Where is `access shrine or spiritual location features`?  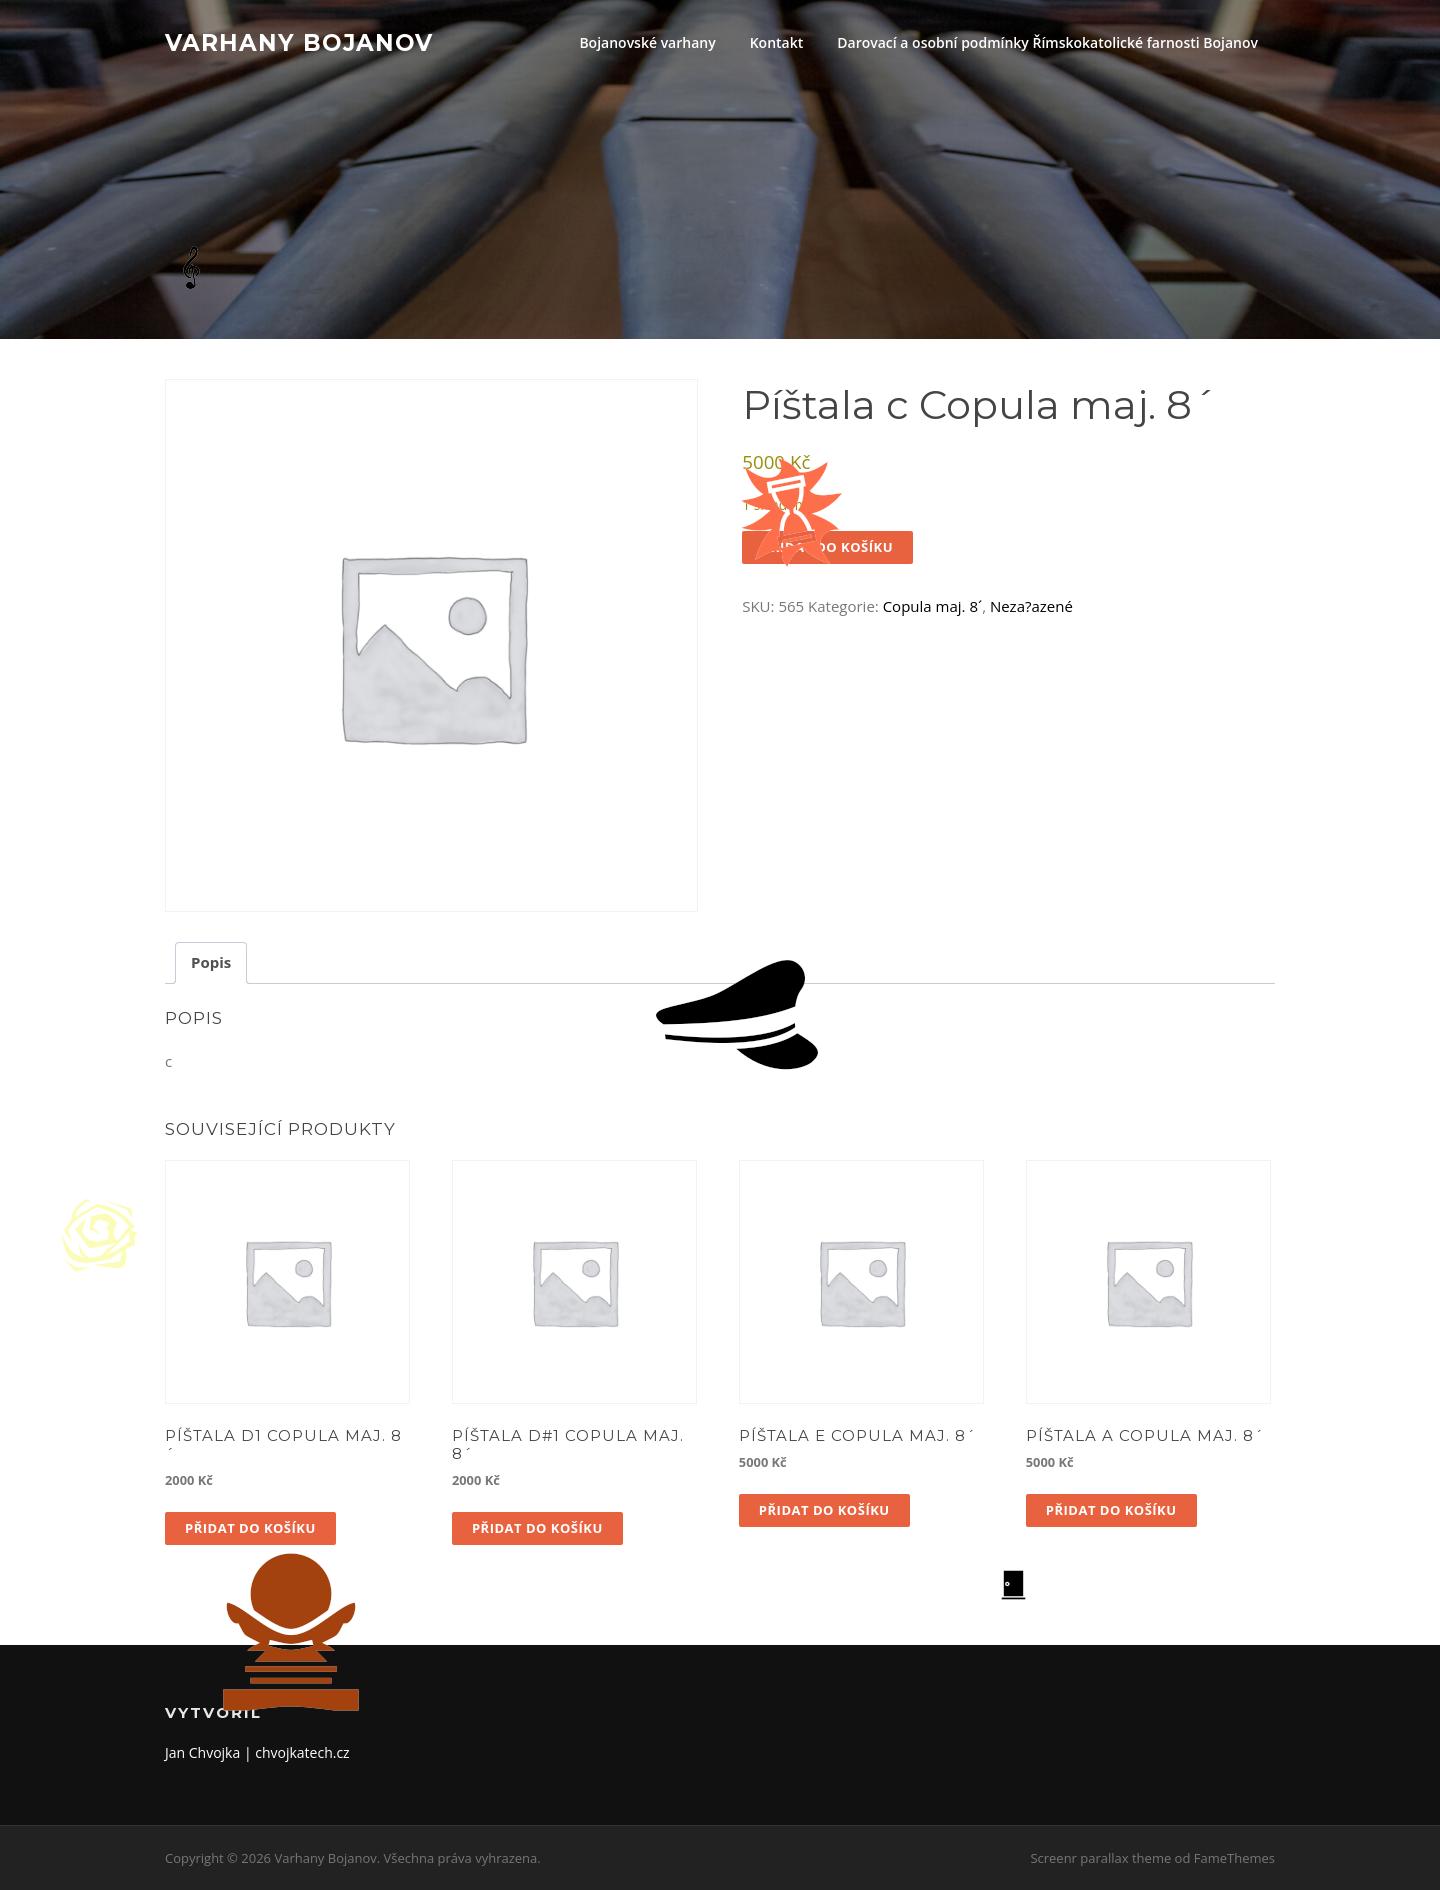
access shrine or spiritual location features is located at coordinates (291, 1632).